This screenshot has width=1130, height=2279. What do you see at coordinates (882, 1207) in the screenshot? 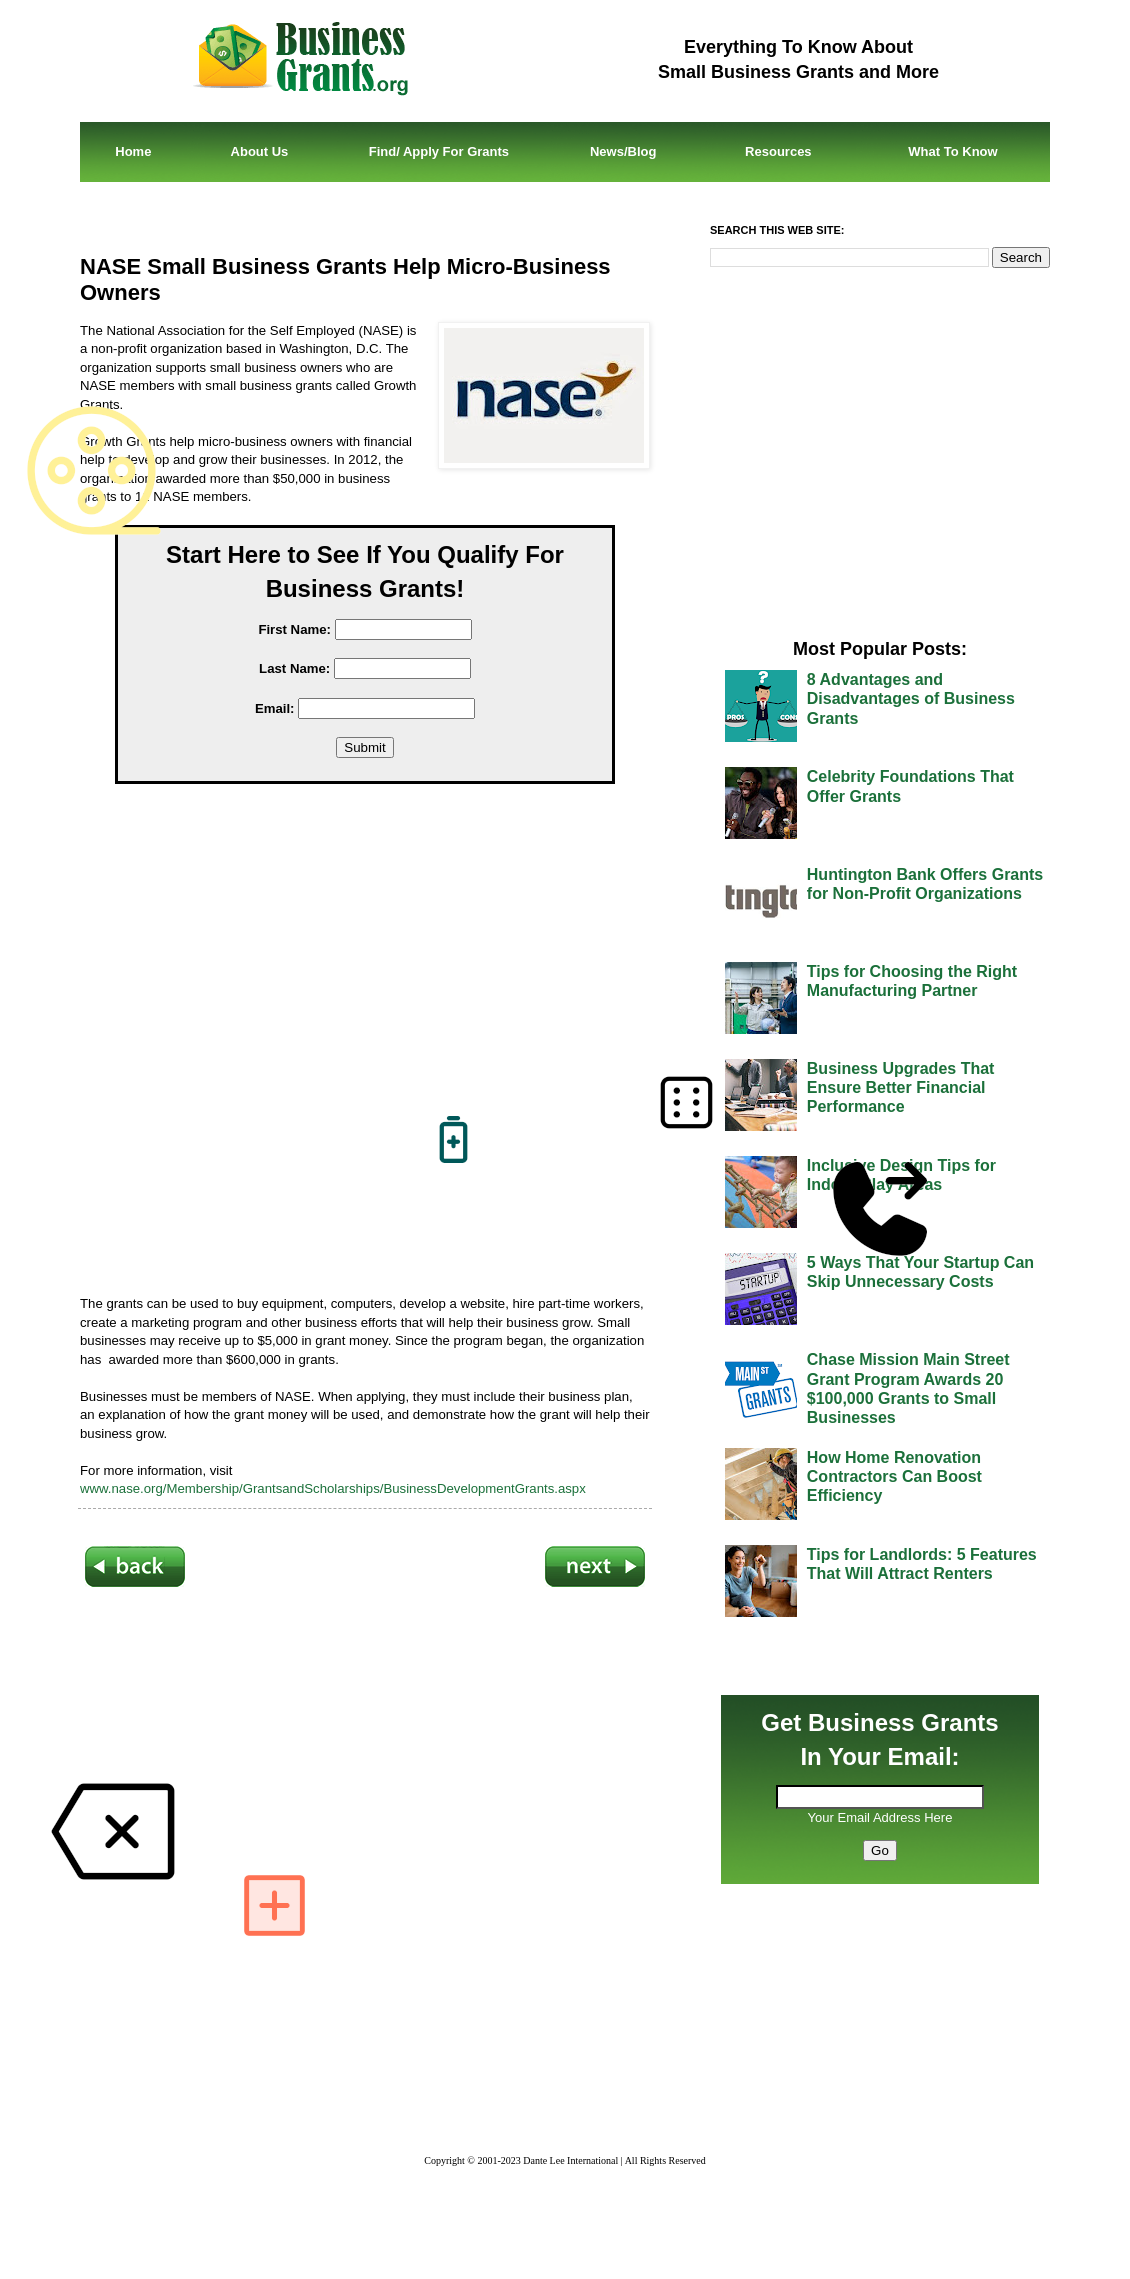
I see `transfer an active call to another person` at bounding box center [882, 1207].